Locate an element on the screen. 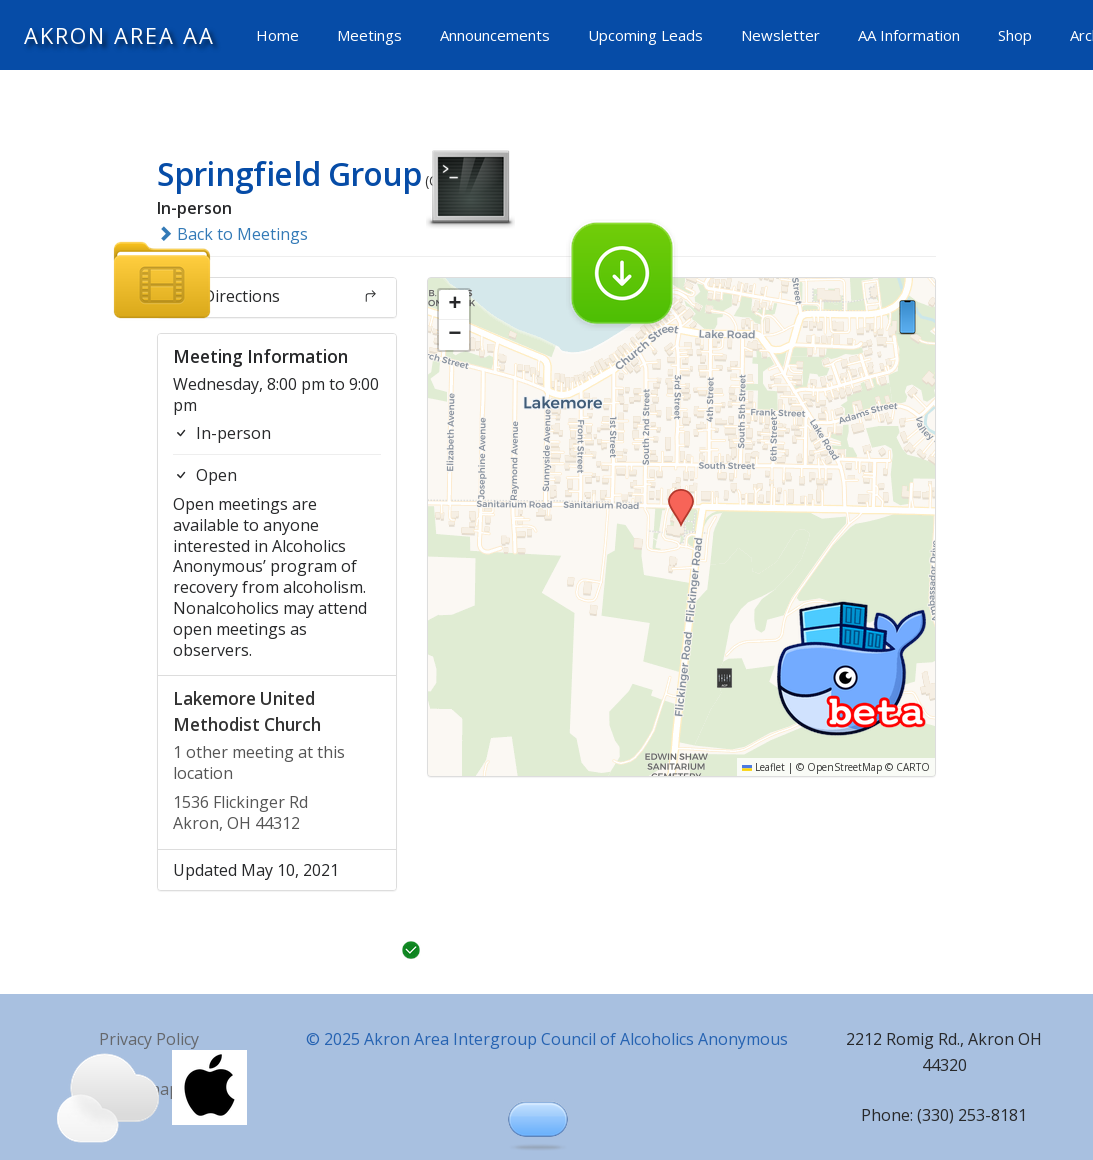 This screenshot has height=1160, width=1093. access download settings or preferences is located at coordinates (622, 275).